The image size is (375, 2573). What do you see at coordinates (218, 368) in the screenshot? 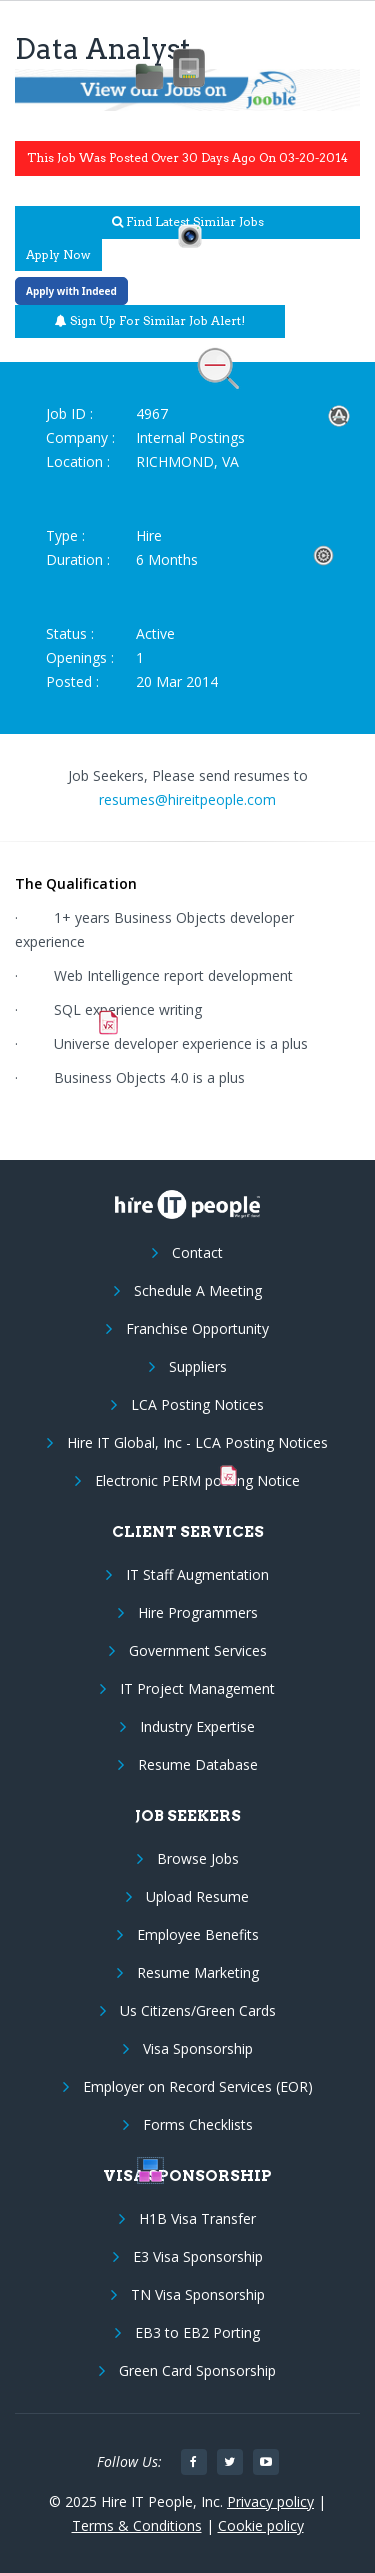
I see `zoom out to see more content` at bounding box center [218, 368].